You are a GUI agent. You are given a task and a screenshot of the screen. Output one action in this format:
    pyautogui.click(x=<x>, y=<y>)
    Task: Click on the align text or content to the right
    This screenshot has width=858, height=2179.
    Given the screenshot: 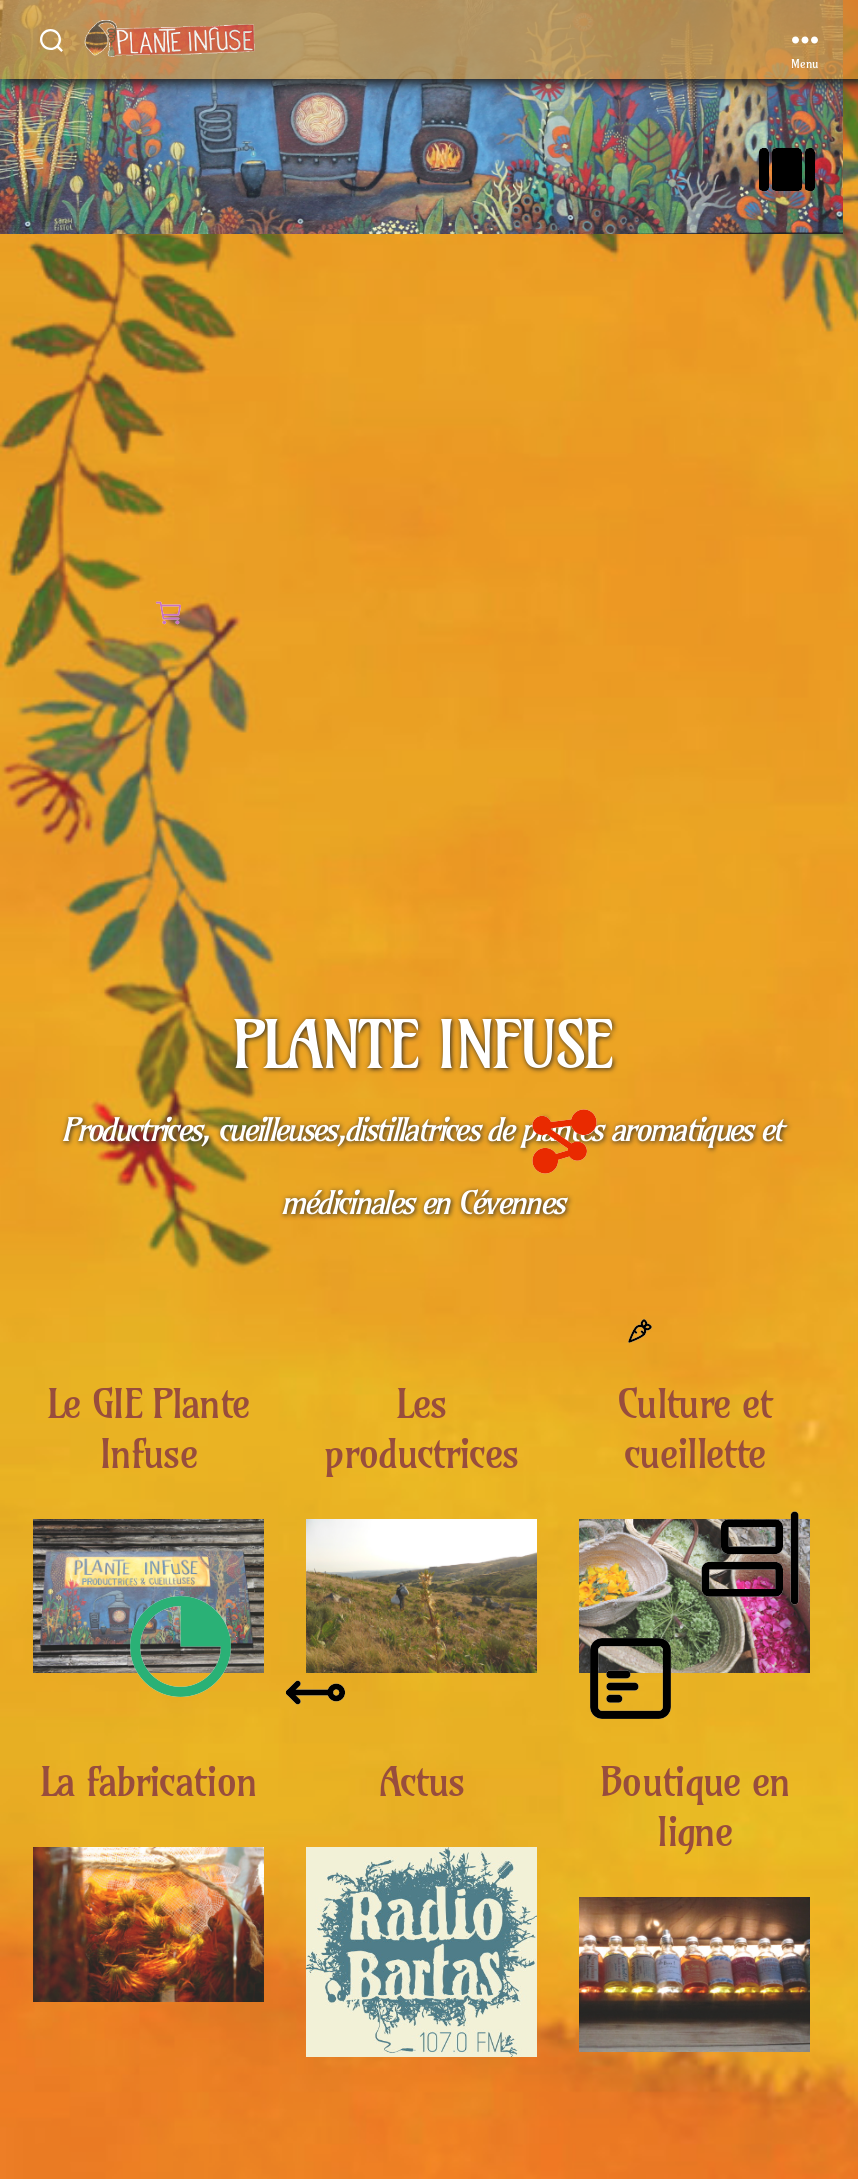 What is the action you would take?
    pyautogui.click(x=752, y=1558)
    